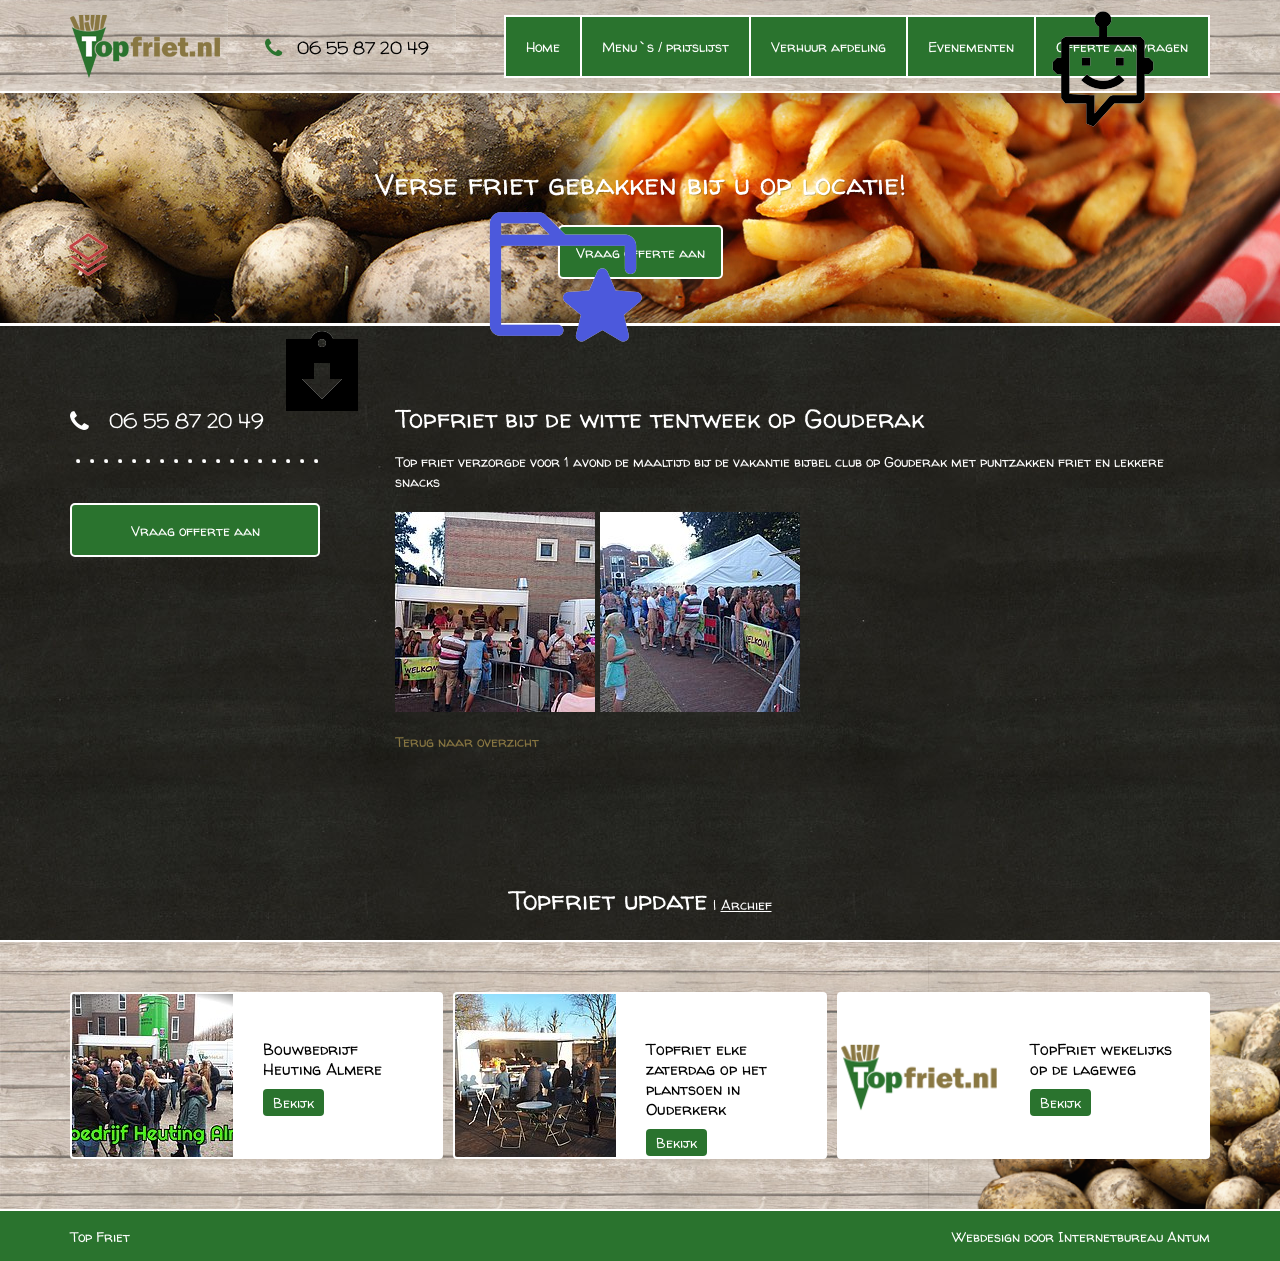 The width and height of the screenshot is (1280, 1261). What do you see at coordinates (1103, 70) in the screenshot?
I see `access chatbot or automated assistant` at bounding box center [1103, 70].